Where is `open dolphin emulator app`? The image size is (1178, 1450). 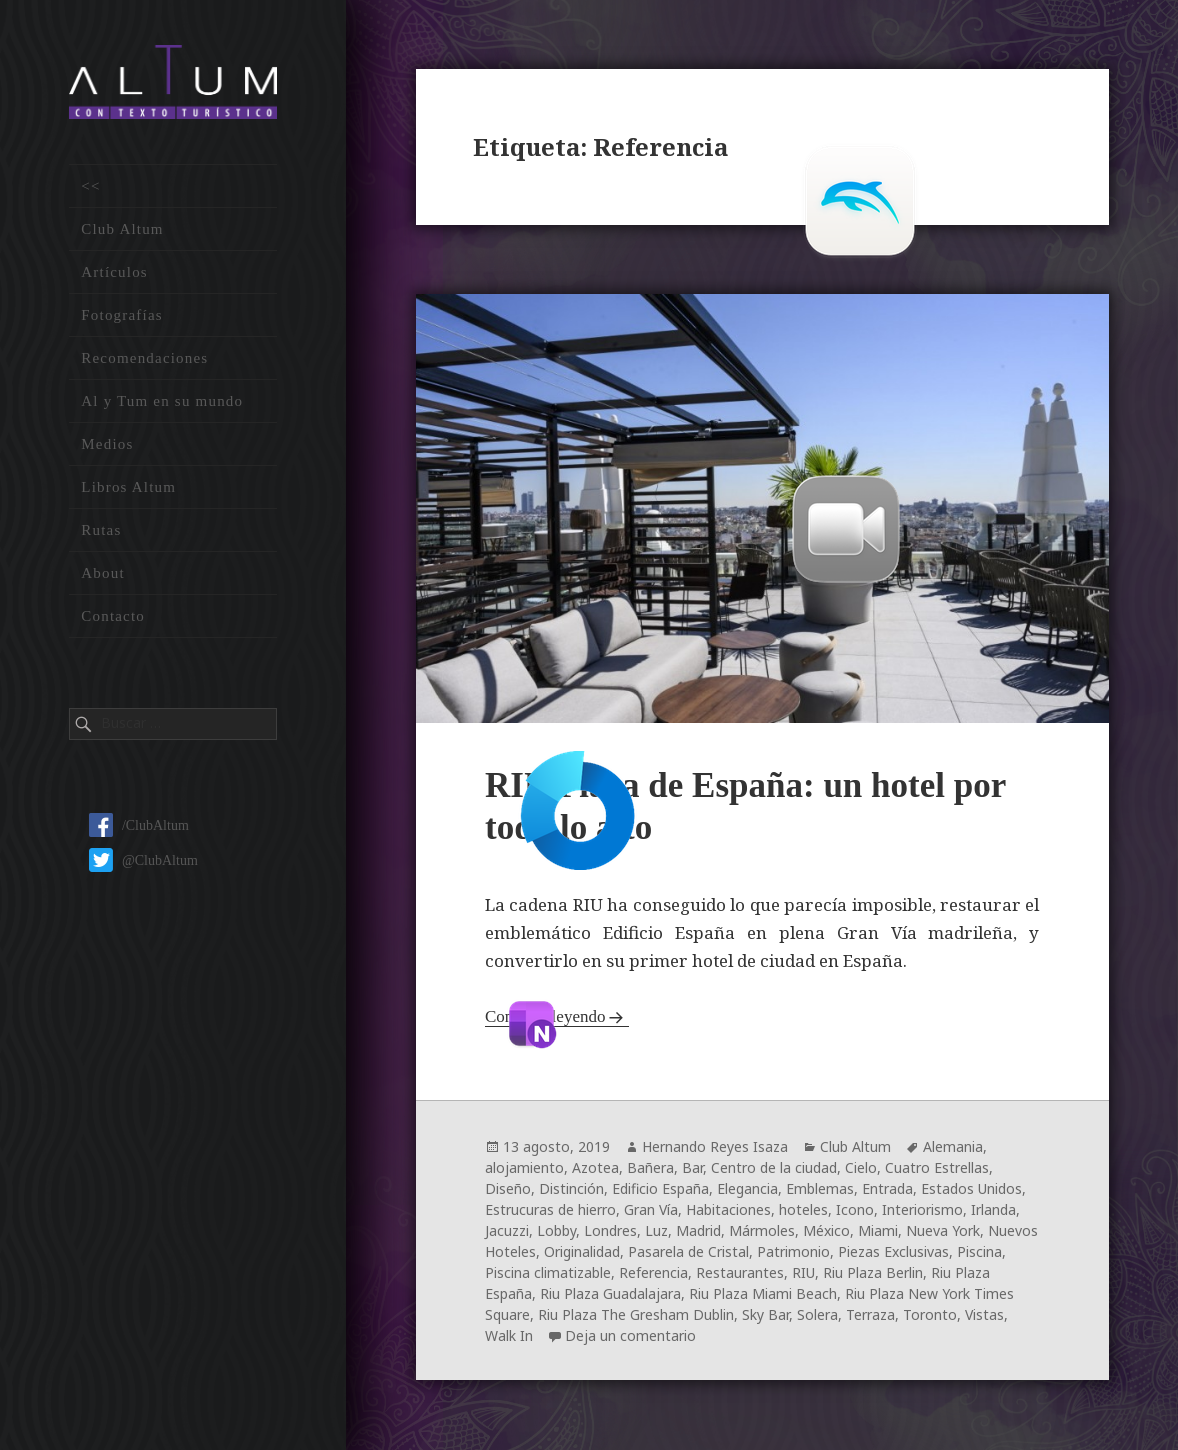
open dolphin emulator app is located at coordinates (860, 201).